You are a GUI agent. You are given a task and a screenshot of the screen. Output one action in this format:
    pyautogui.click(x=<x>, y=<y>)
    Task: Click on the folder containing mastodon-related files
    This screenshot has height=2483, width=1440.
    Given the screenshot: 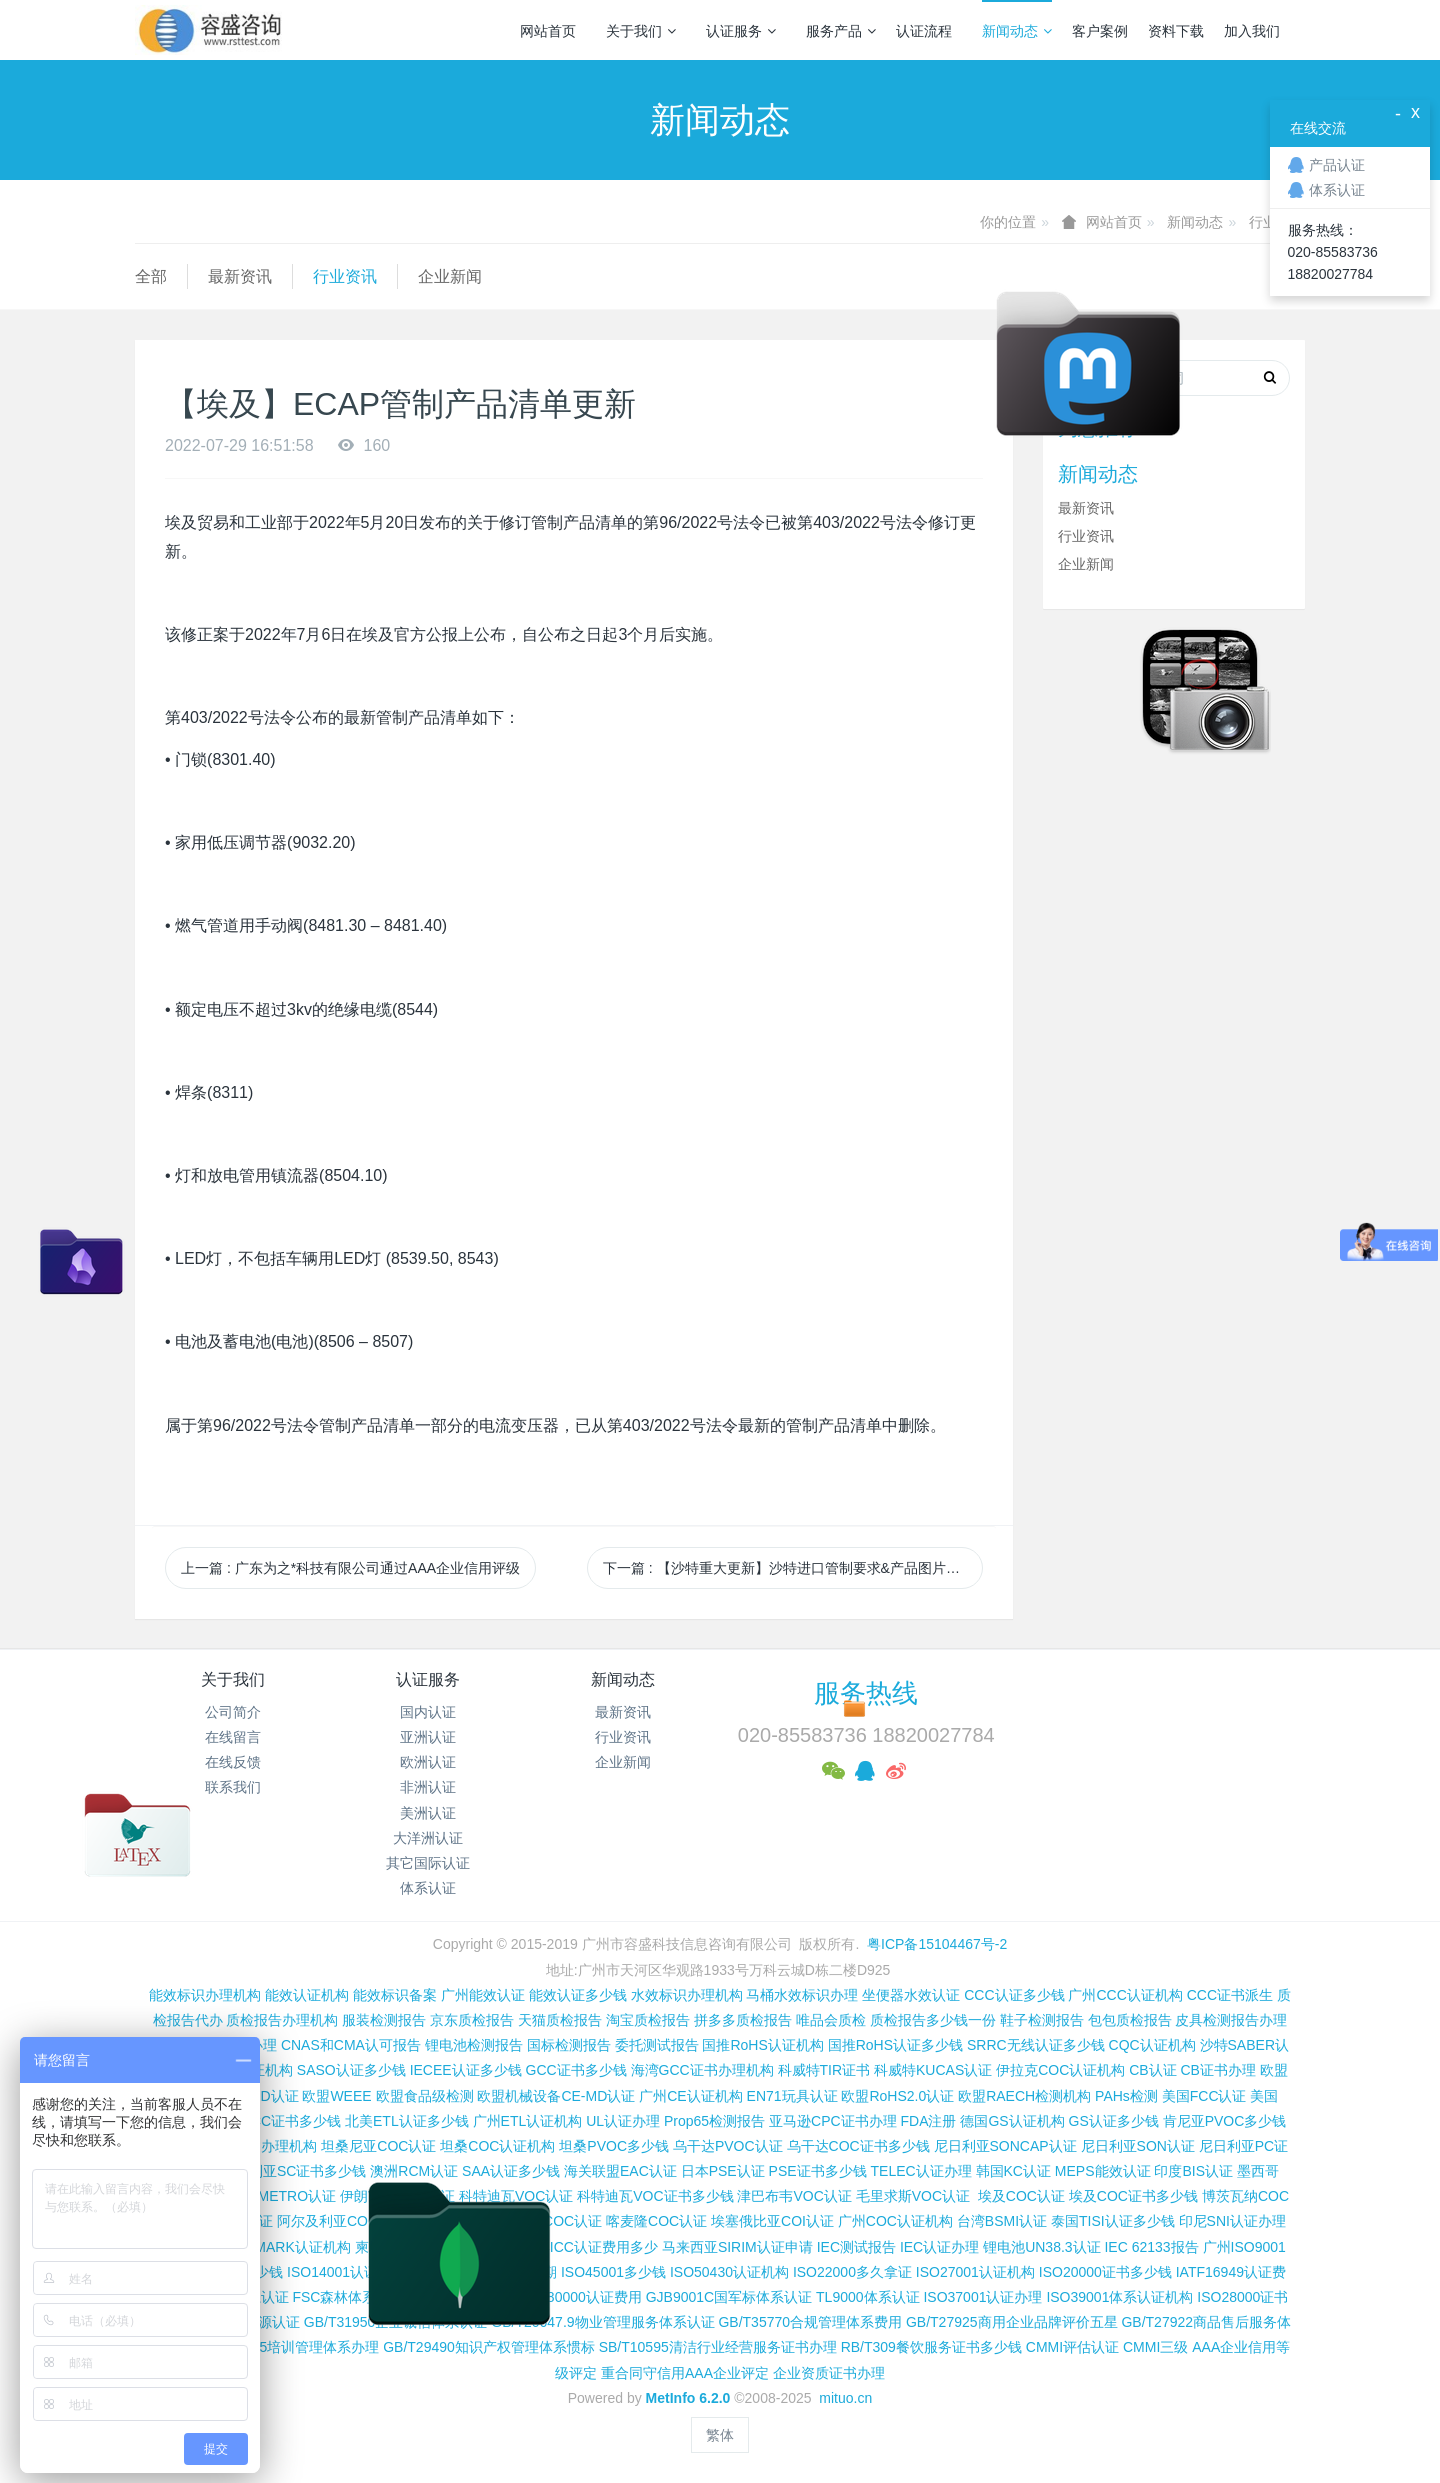 What is the action you would take?
    pyautogui.click(x=1087, y=368)
    